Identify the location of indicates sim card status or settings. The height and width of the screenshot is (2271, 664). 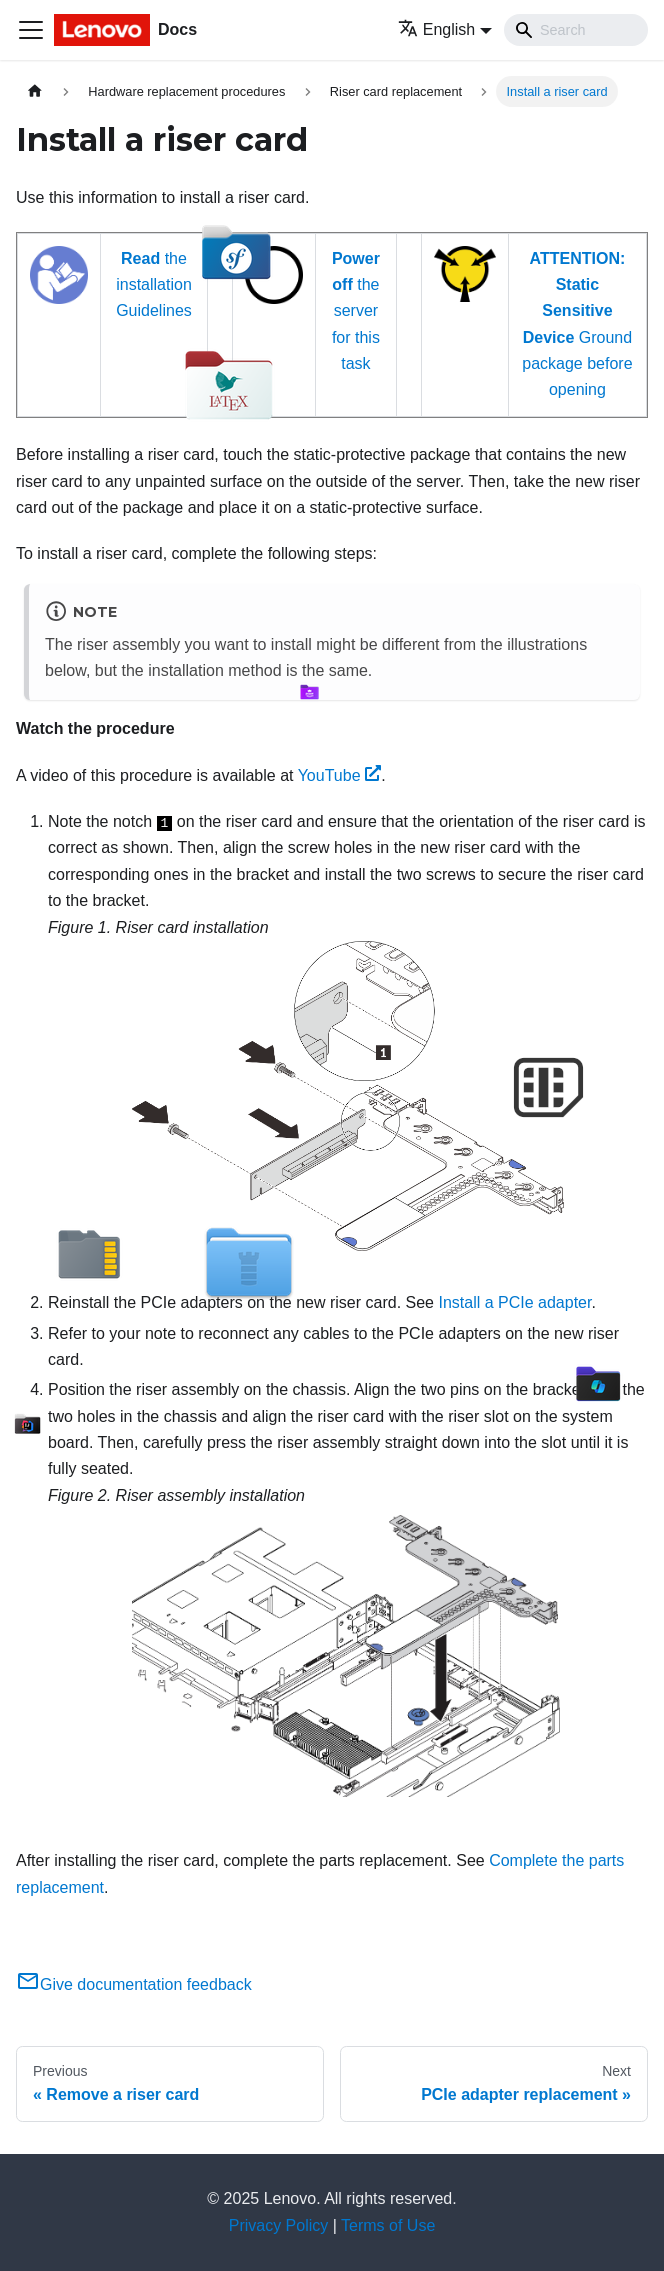
(548, 1087).